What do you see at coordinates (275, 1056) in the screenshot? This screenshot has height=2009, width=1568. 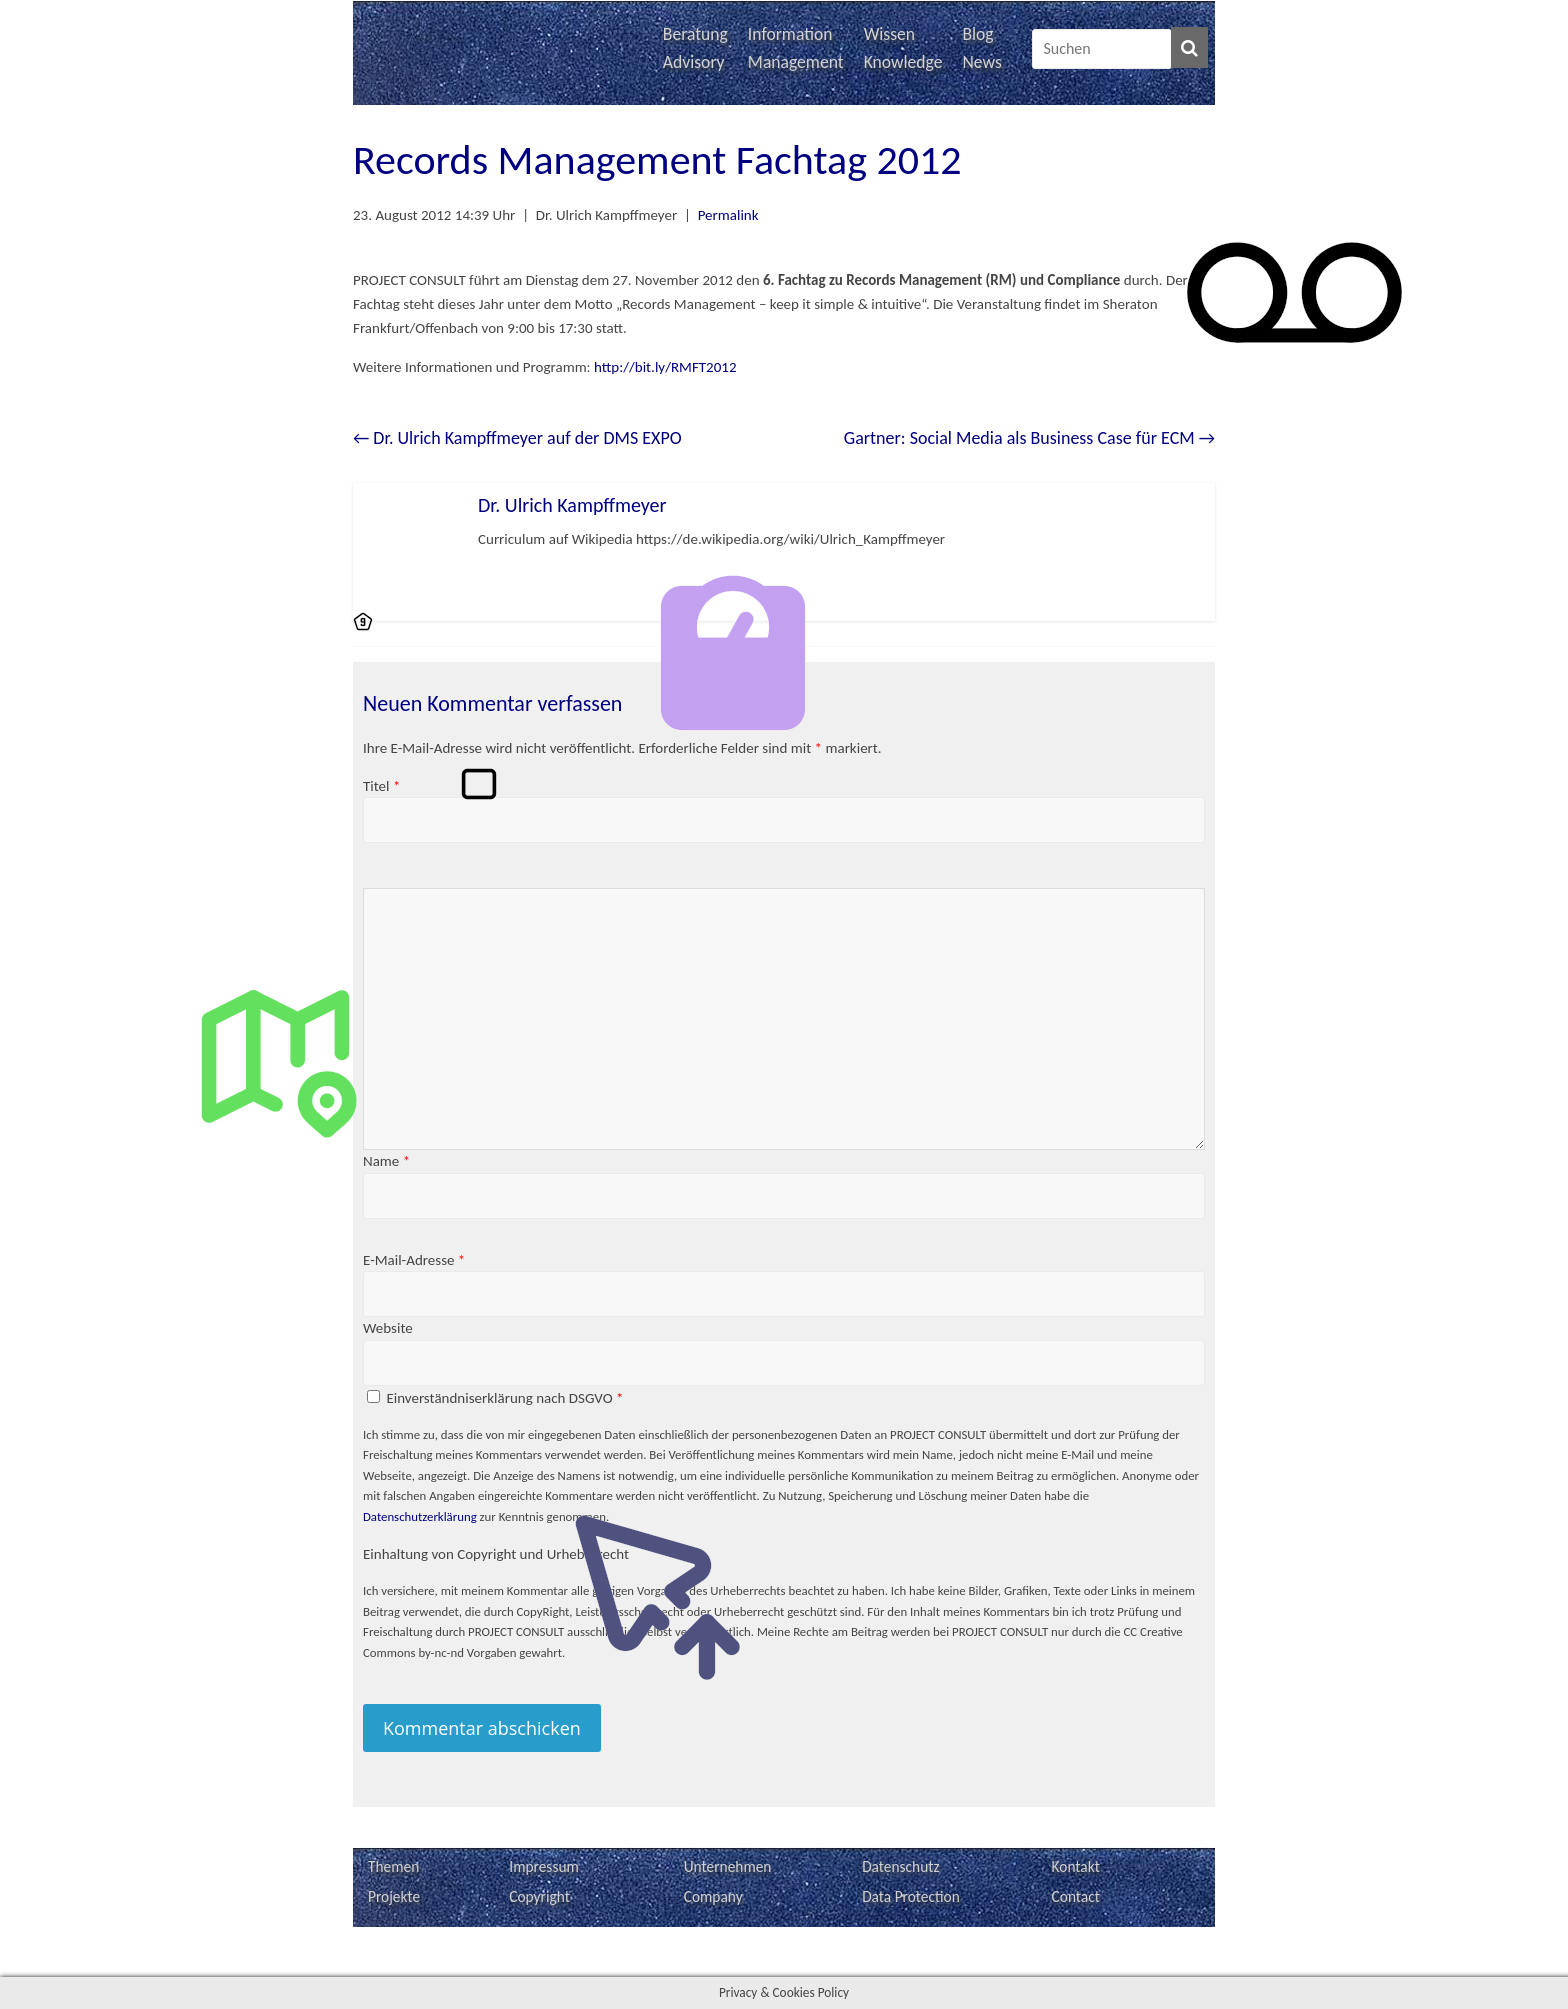 I see `view map or navigation` at bounding box center [275, 1056].